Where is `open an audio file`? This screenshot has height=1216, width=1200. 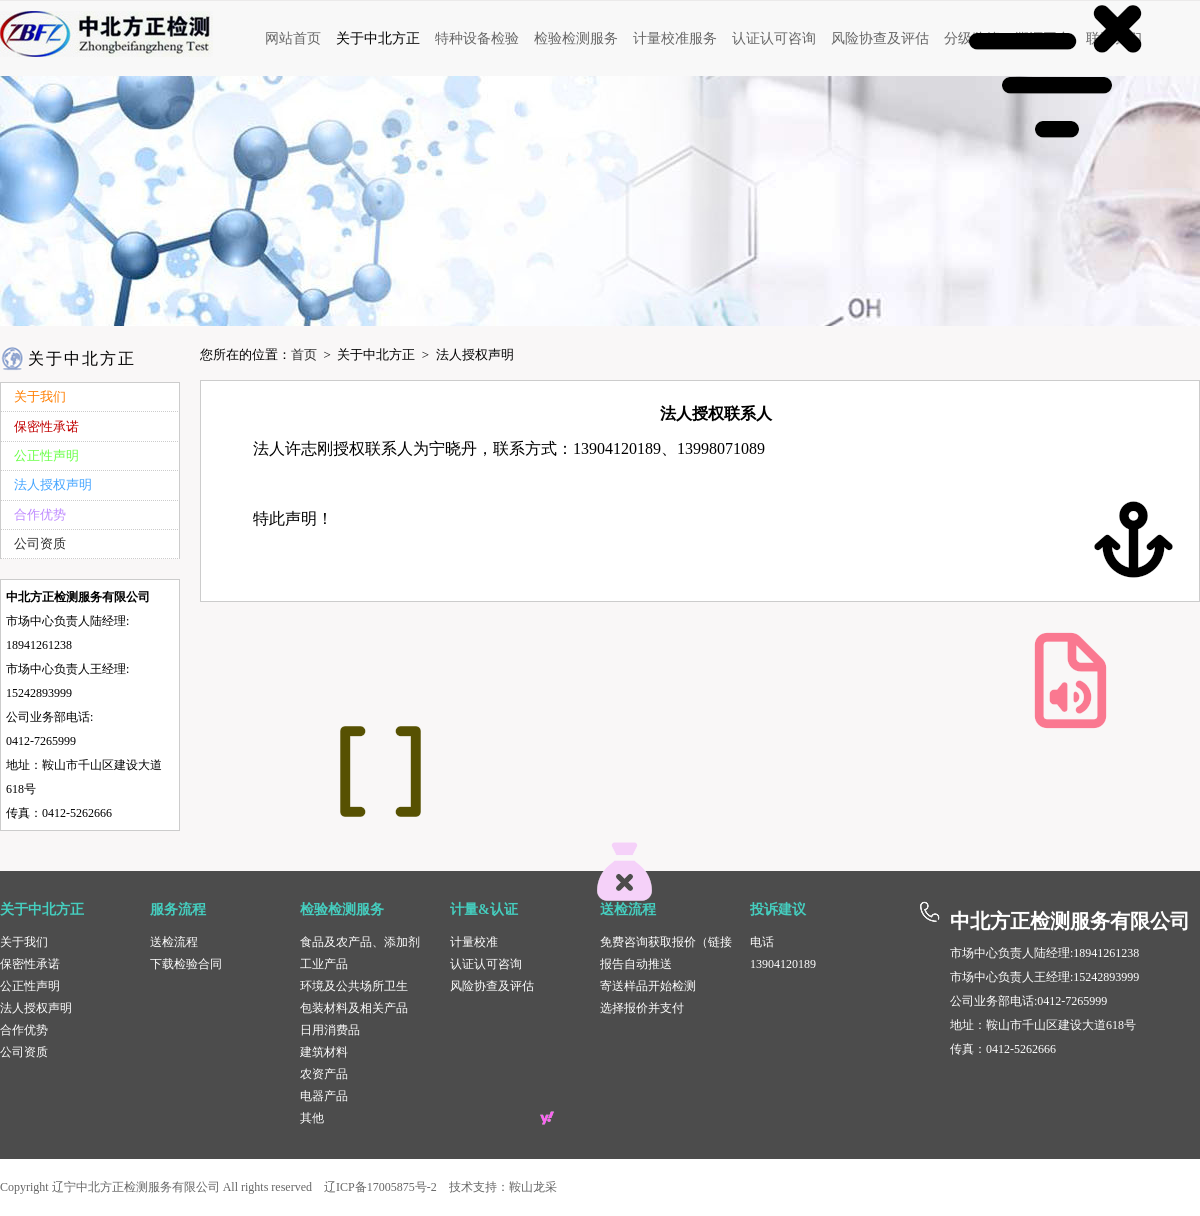 open an audio file is located at coordinates (1070, 680).